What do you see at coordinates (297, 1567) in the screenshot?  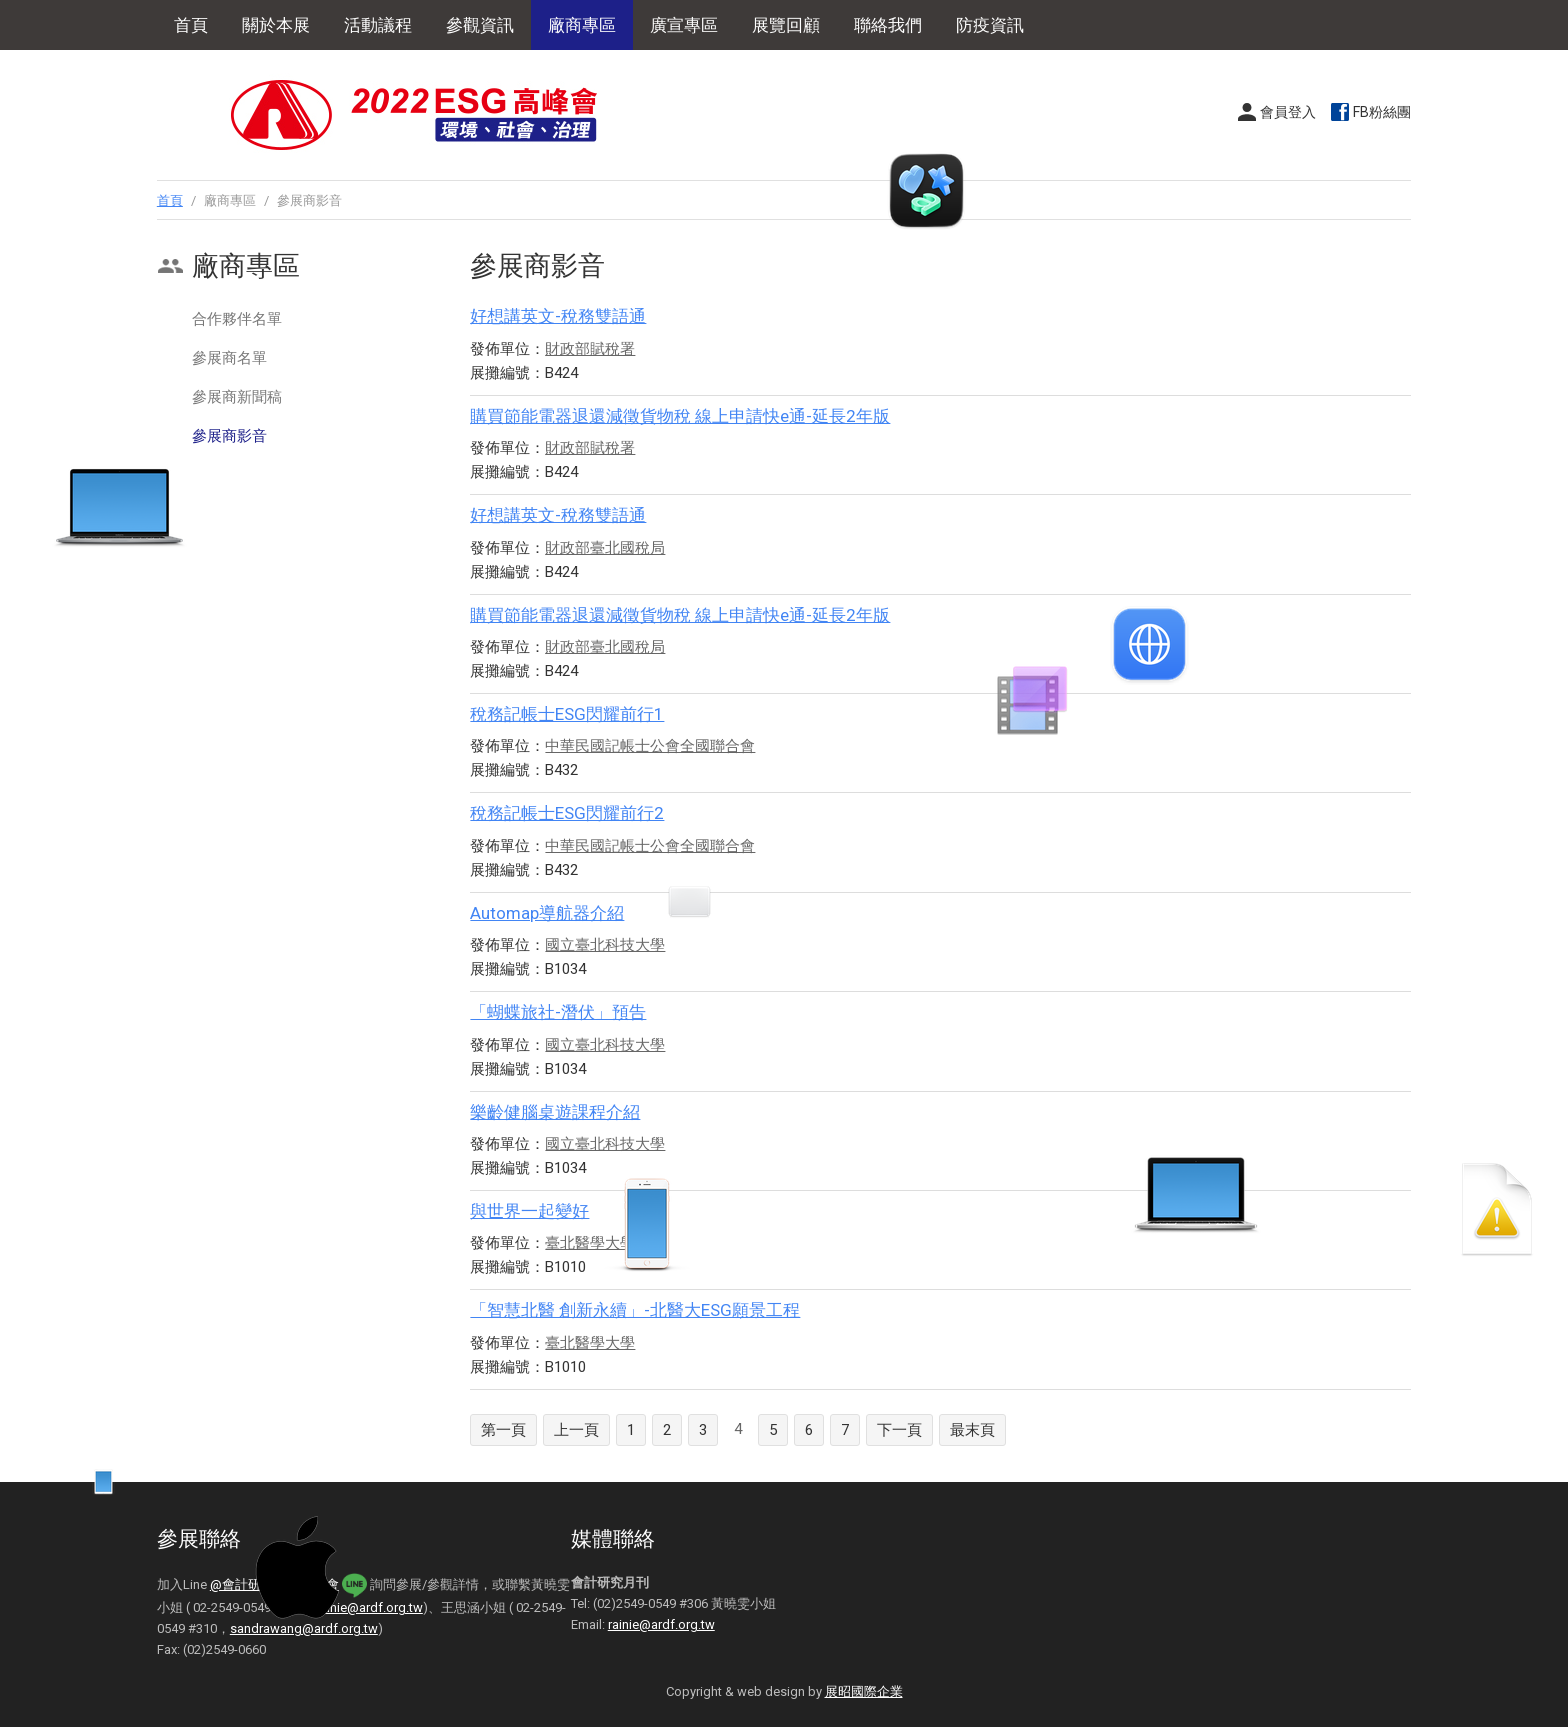 I see `apple internal system component` at bounding box center [297, 1567].